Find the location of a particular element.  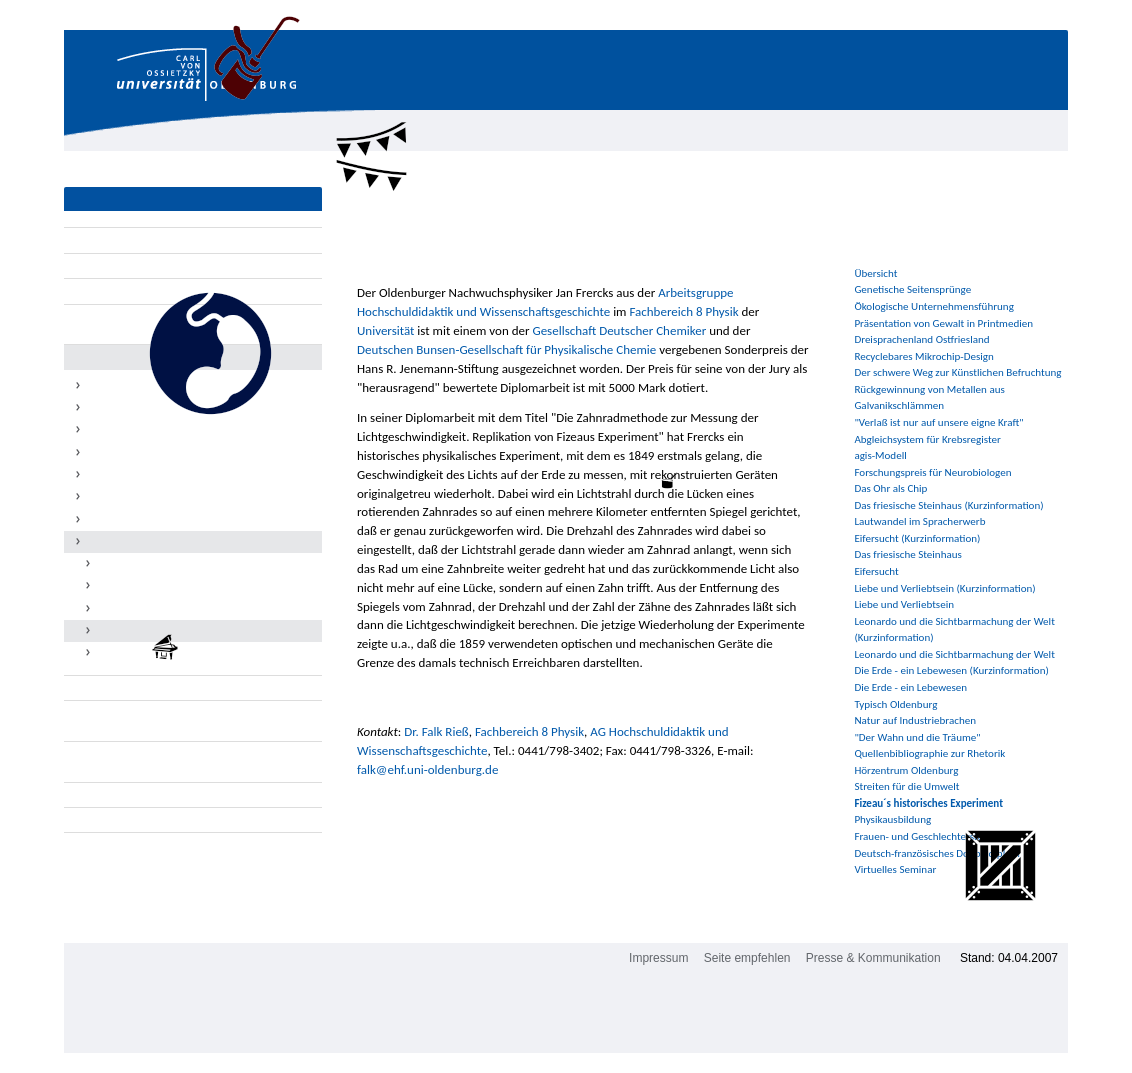

indicates pregnancy or fetal development stage is located at coordinates (210, 353).